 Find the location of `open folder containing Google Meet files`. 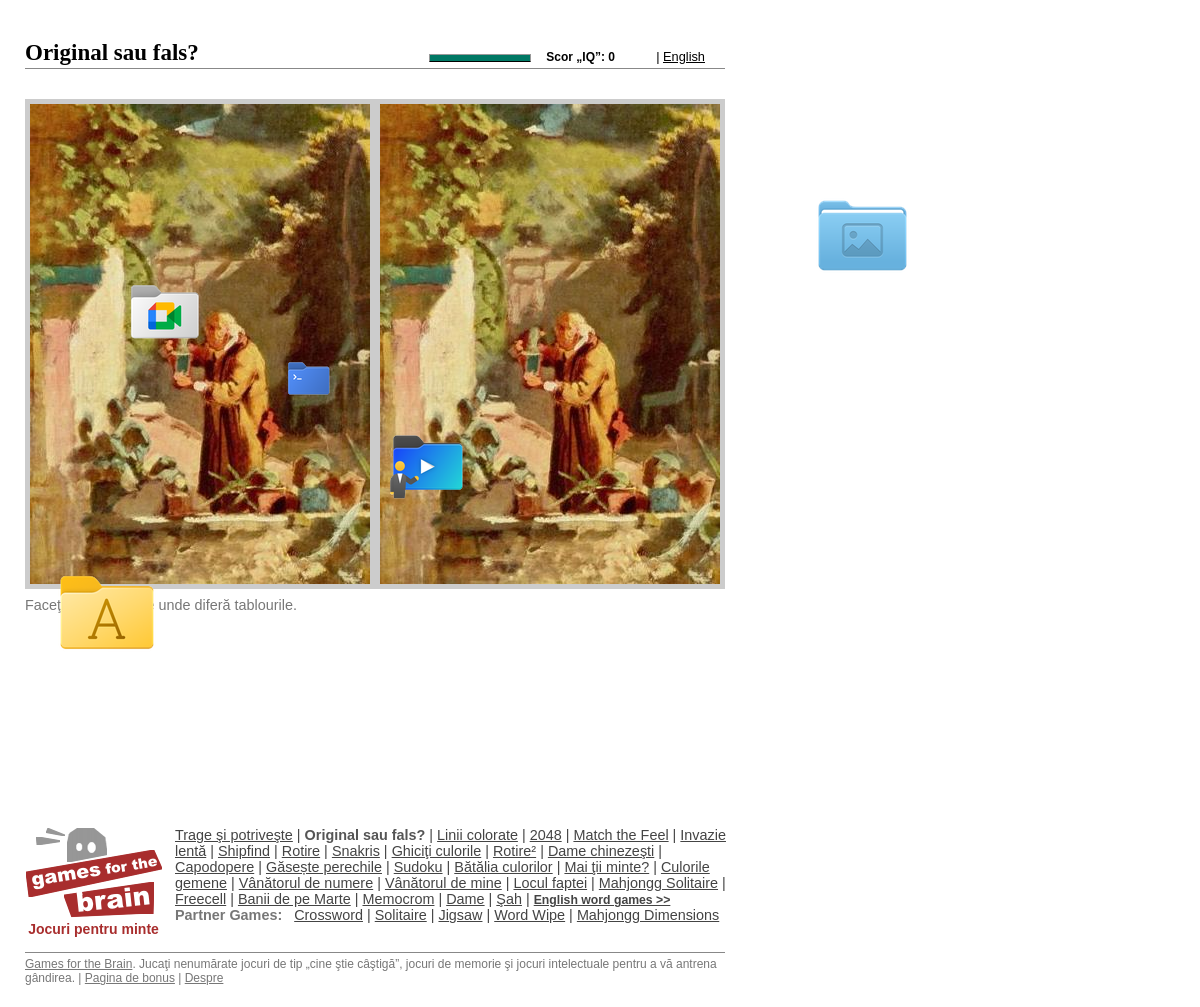

open folder containing Google Meet files is located at coordinates (164, 313).